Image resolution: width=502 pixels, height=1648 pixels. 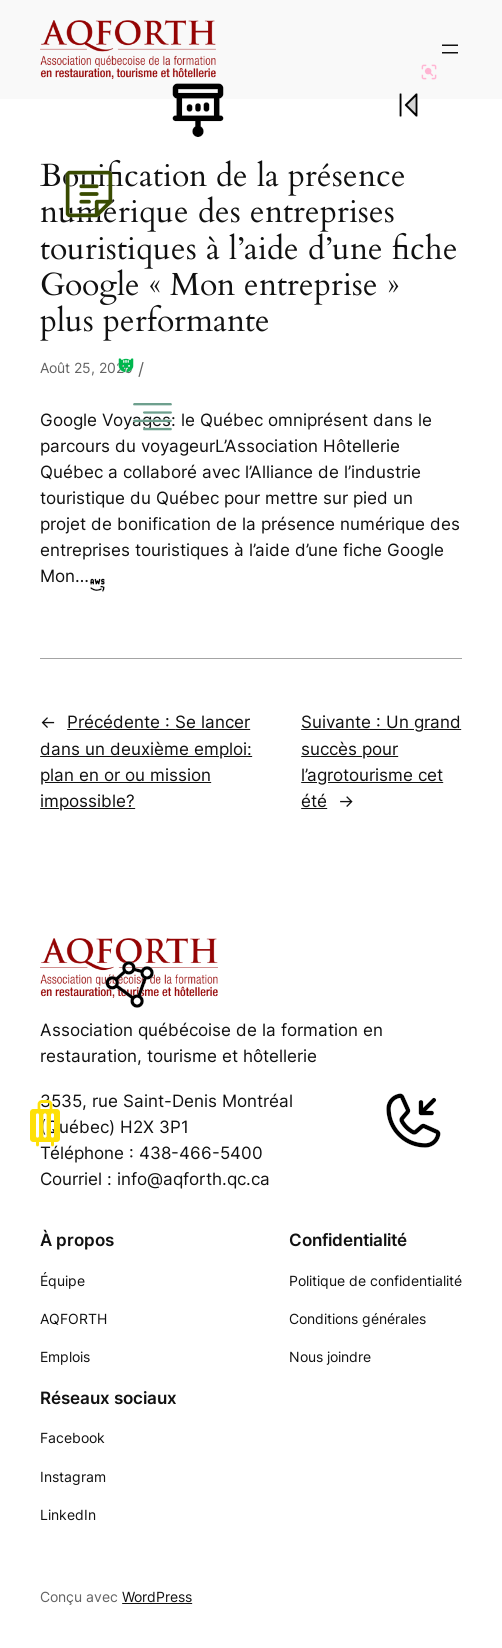 What do you see at coordinates (126, 365) in the screenshot?
I see `access pet-related features or settings` at bounding box center [126, 365].